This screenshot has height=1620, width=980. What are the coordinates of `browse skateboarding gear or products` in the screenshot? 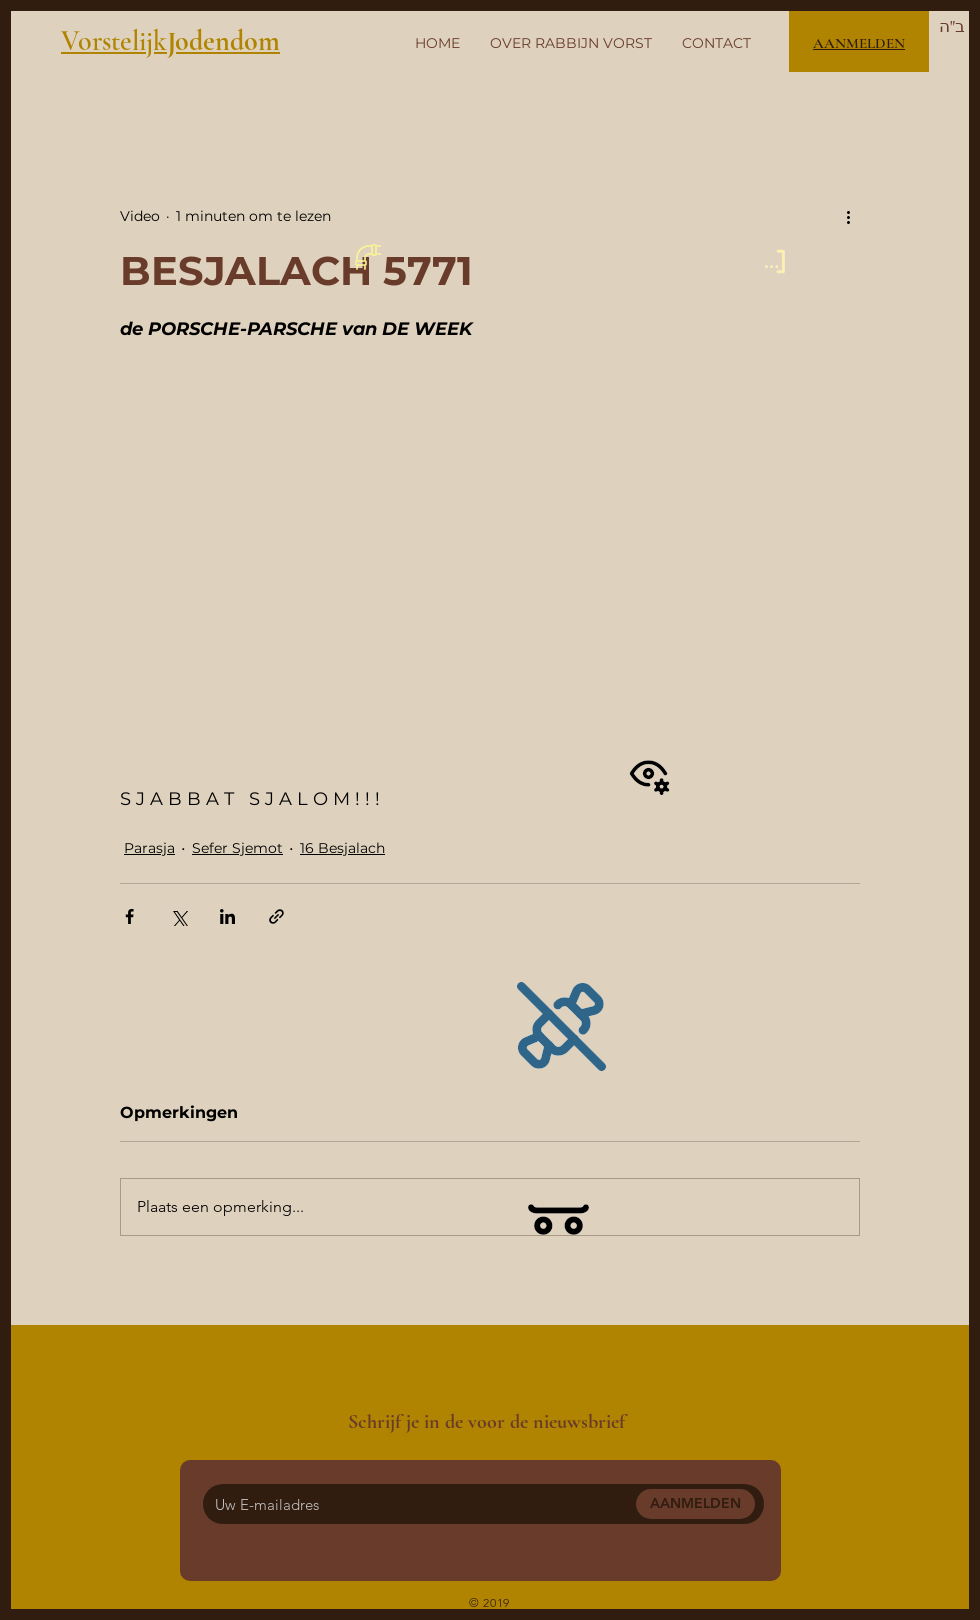 It's located at (558, 1216).